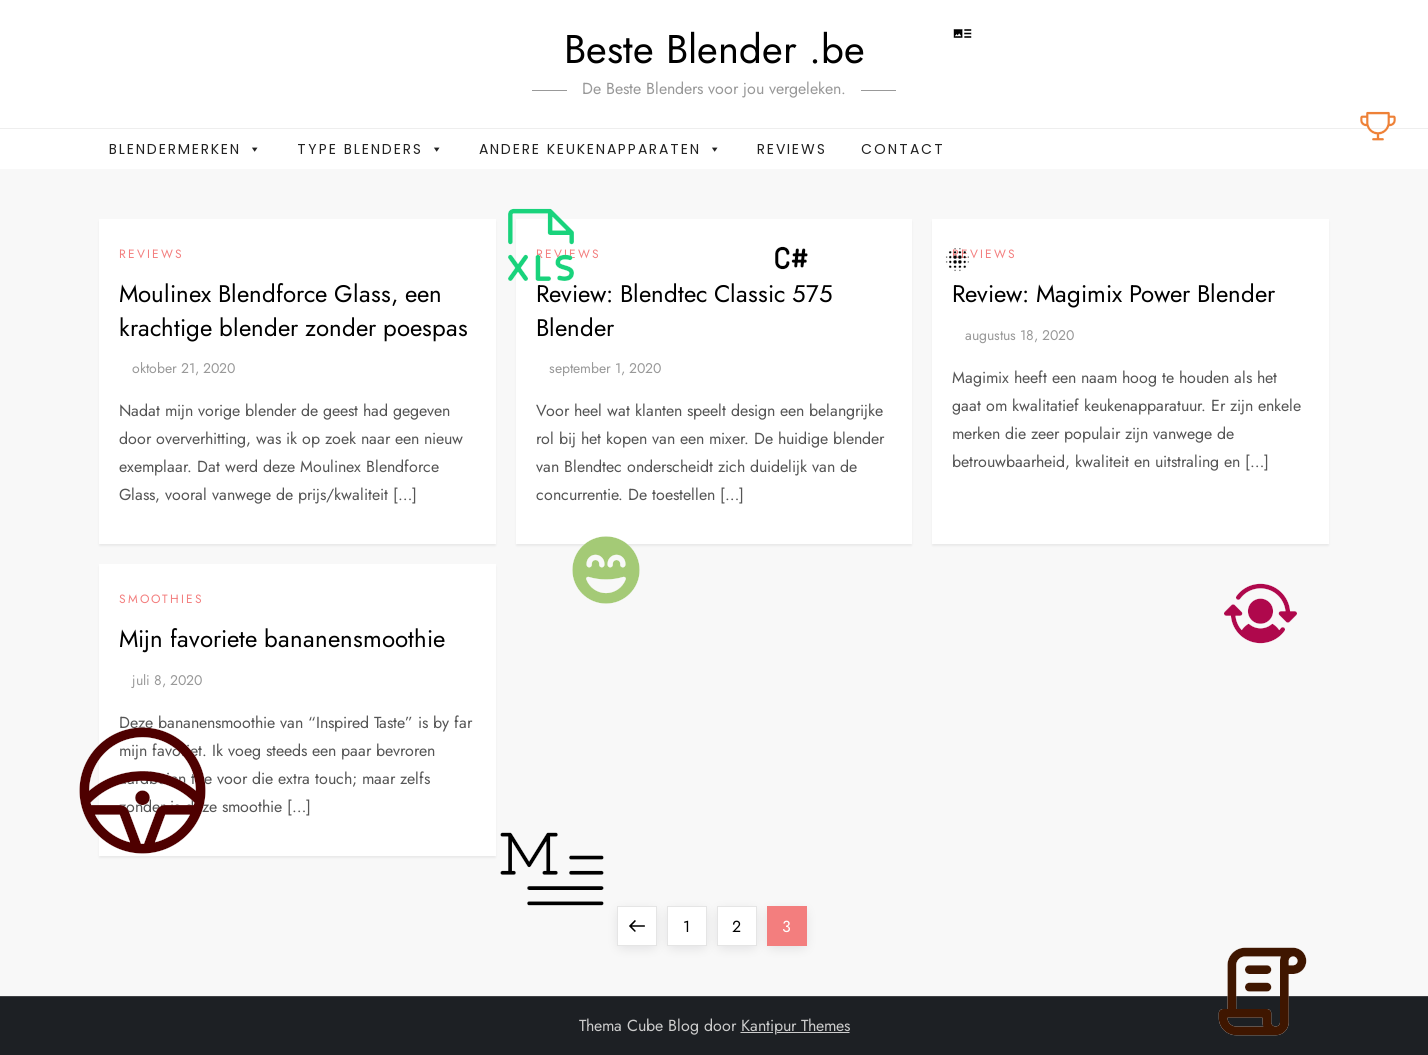 Image resolution: width=1428 pixels, height=1055 pixels. I want to click on access driving or navigation mode, so click(142, 790).